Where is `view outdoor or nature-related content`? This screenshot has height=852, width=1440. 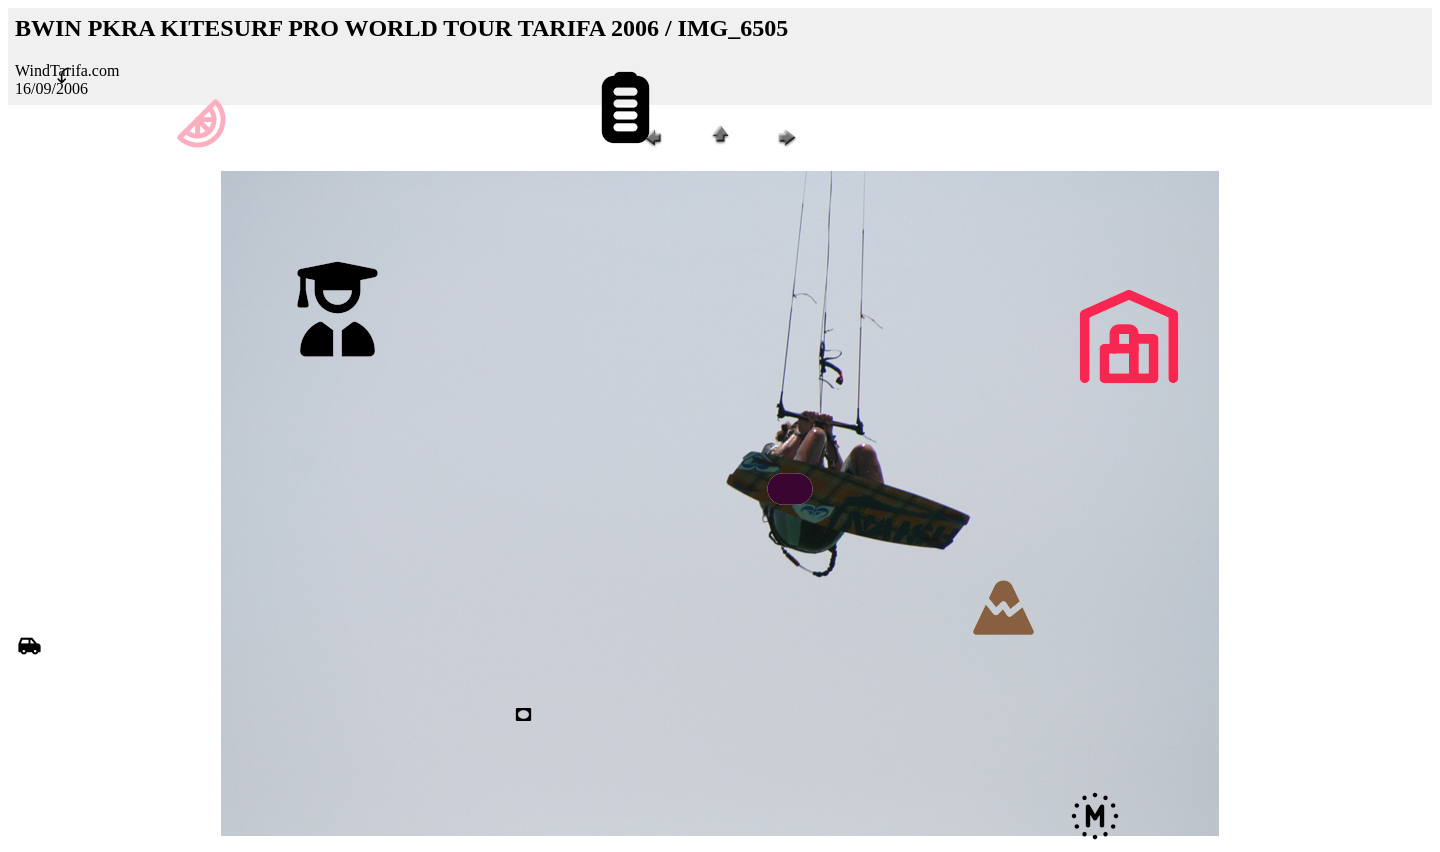 view outdoor or nature-related content is located at coordinates (1003, 607).